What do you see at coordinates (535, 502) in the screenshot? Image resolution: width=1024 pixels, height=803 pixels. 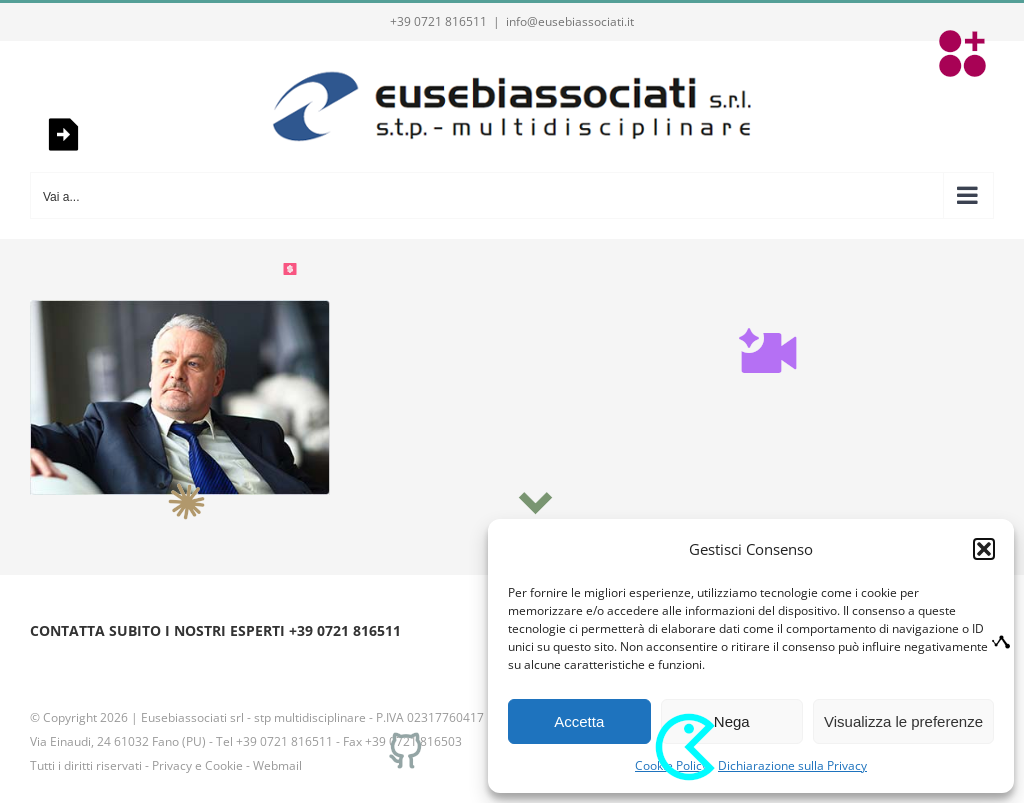 I see `expand a dropdown menu` at bounding box center [535, 502].